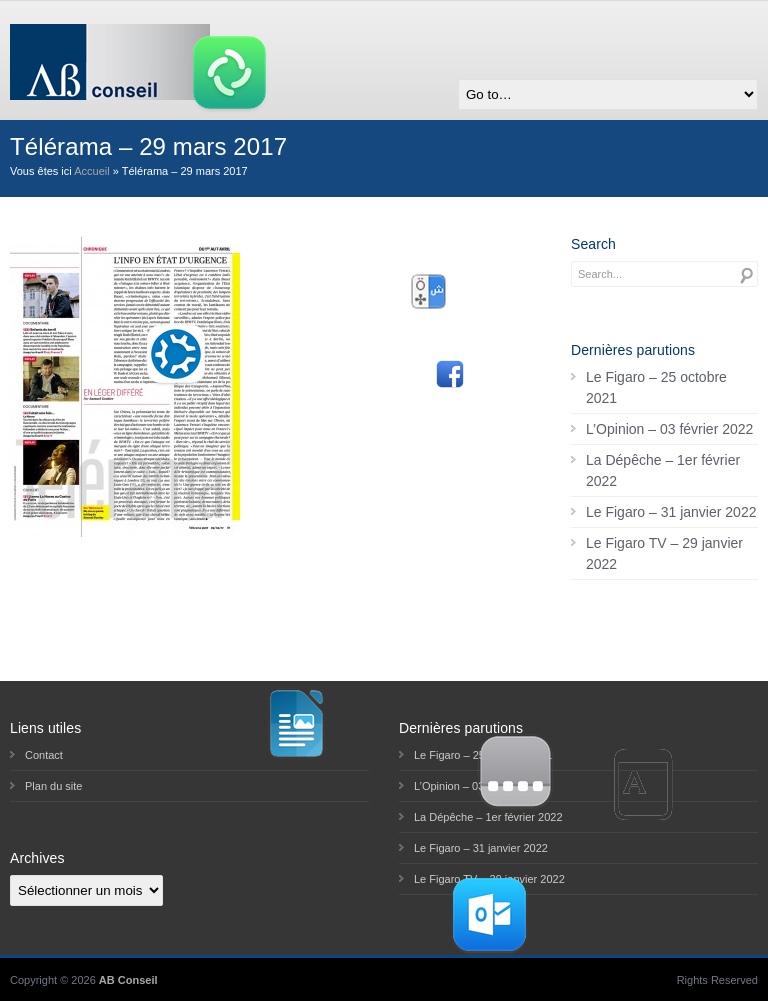  What do you see at coordinates (296, 723) in the screenshot?
I see `open libreoffice writer application` at bounding box center [296, 723].